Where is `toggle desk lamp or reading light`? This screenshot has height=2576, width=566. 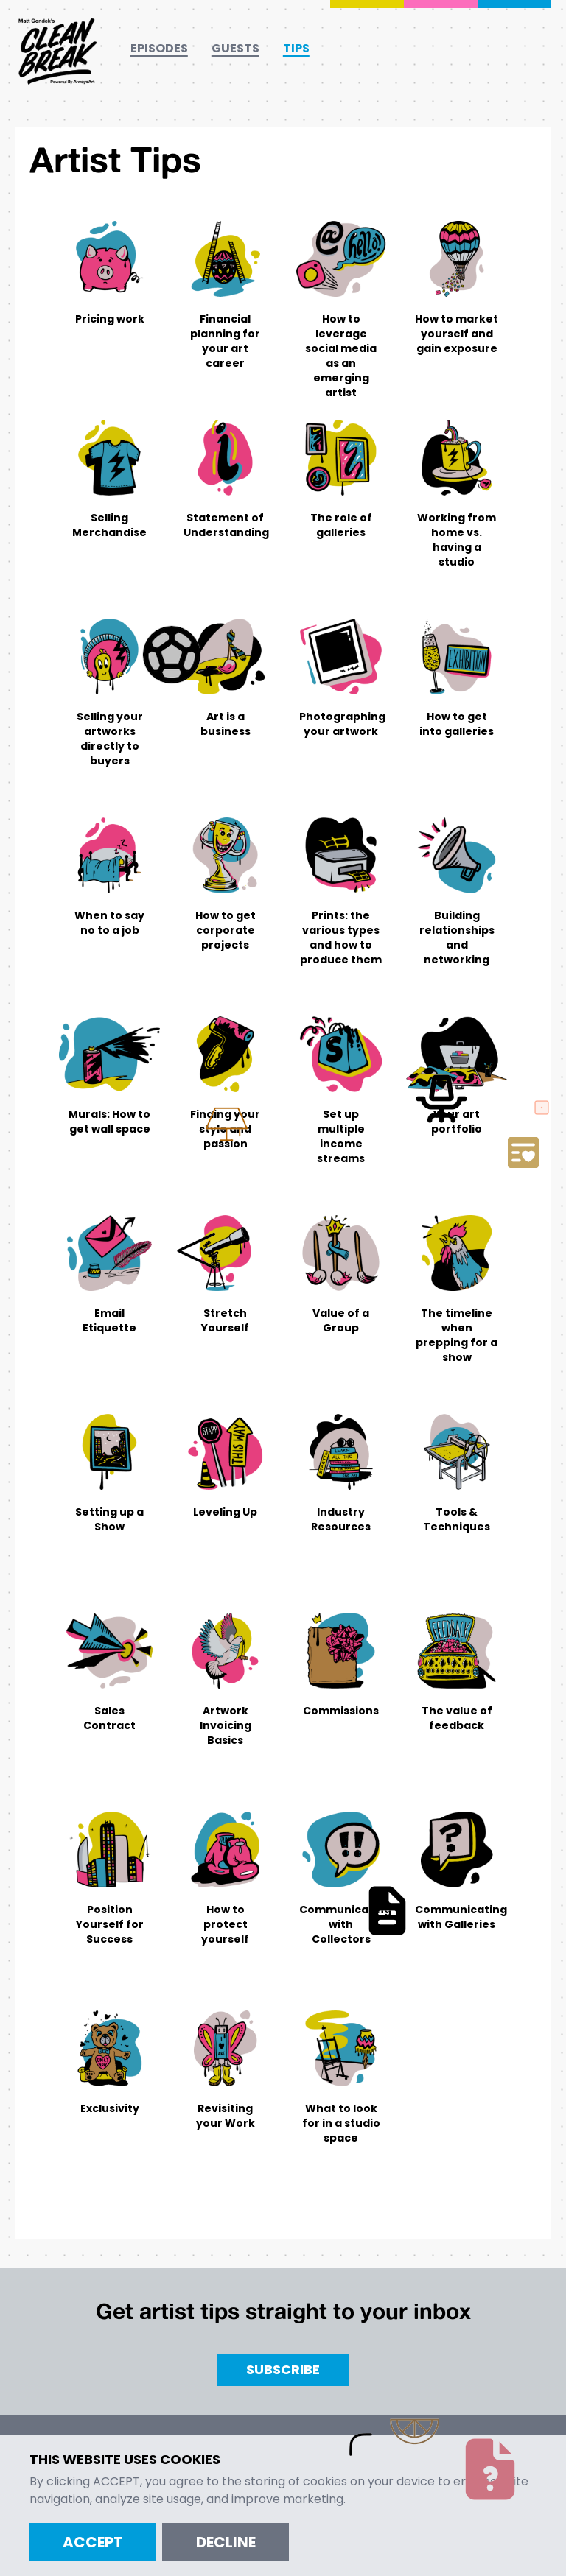 toggle desk lamp or reading light is located at coordinates (226, 1124).